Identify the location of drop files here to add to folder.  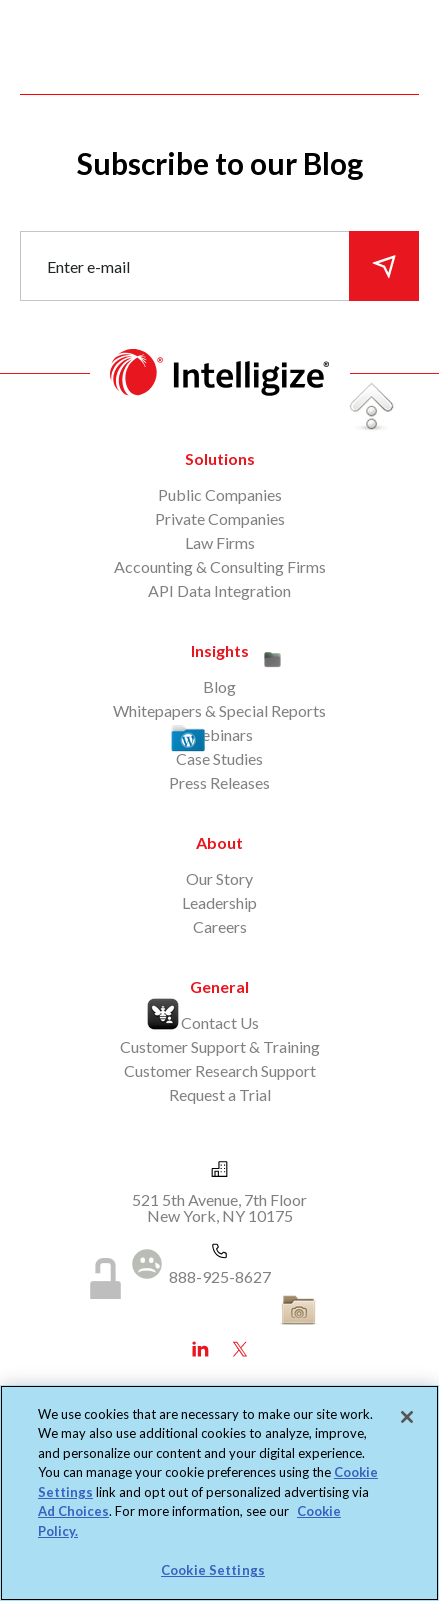
(272, 659).